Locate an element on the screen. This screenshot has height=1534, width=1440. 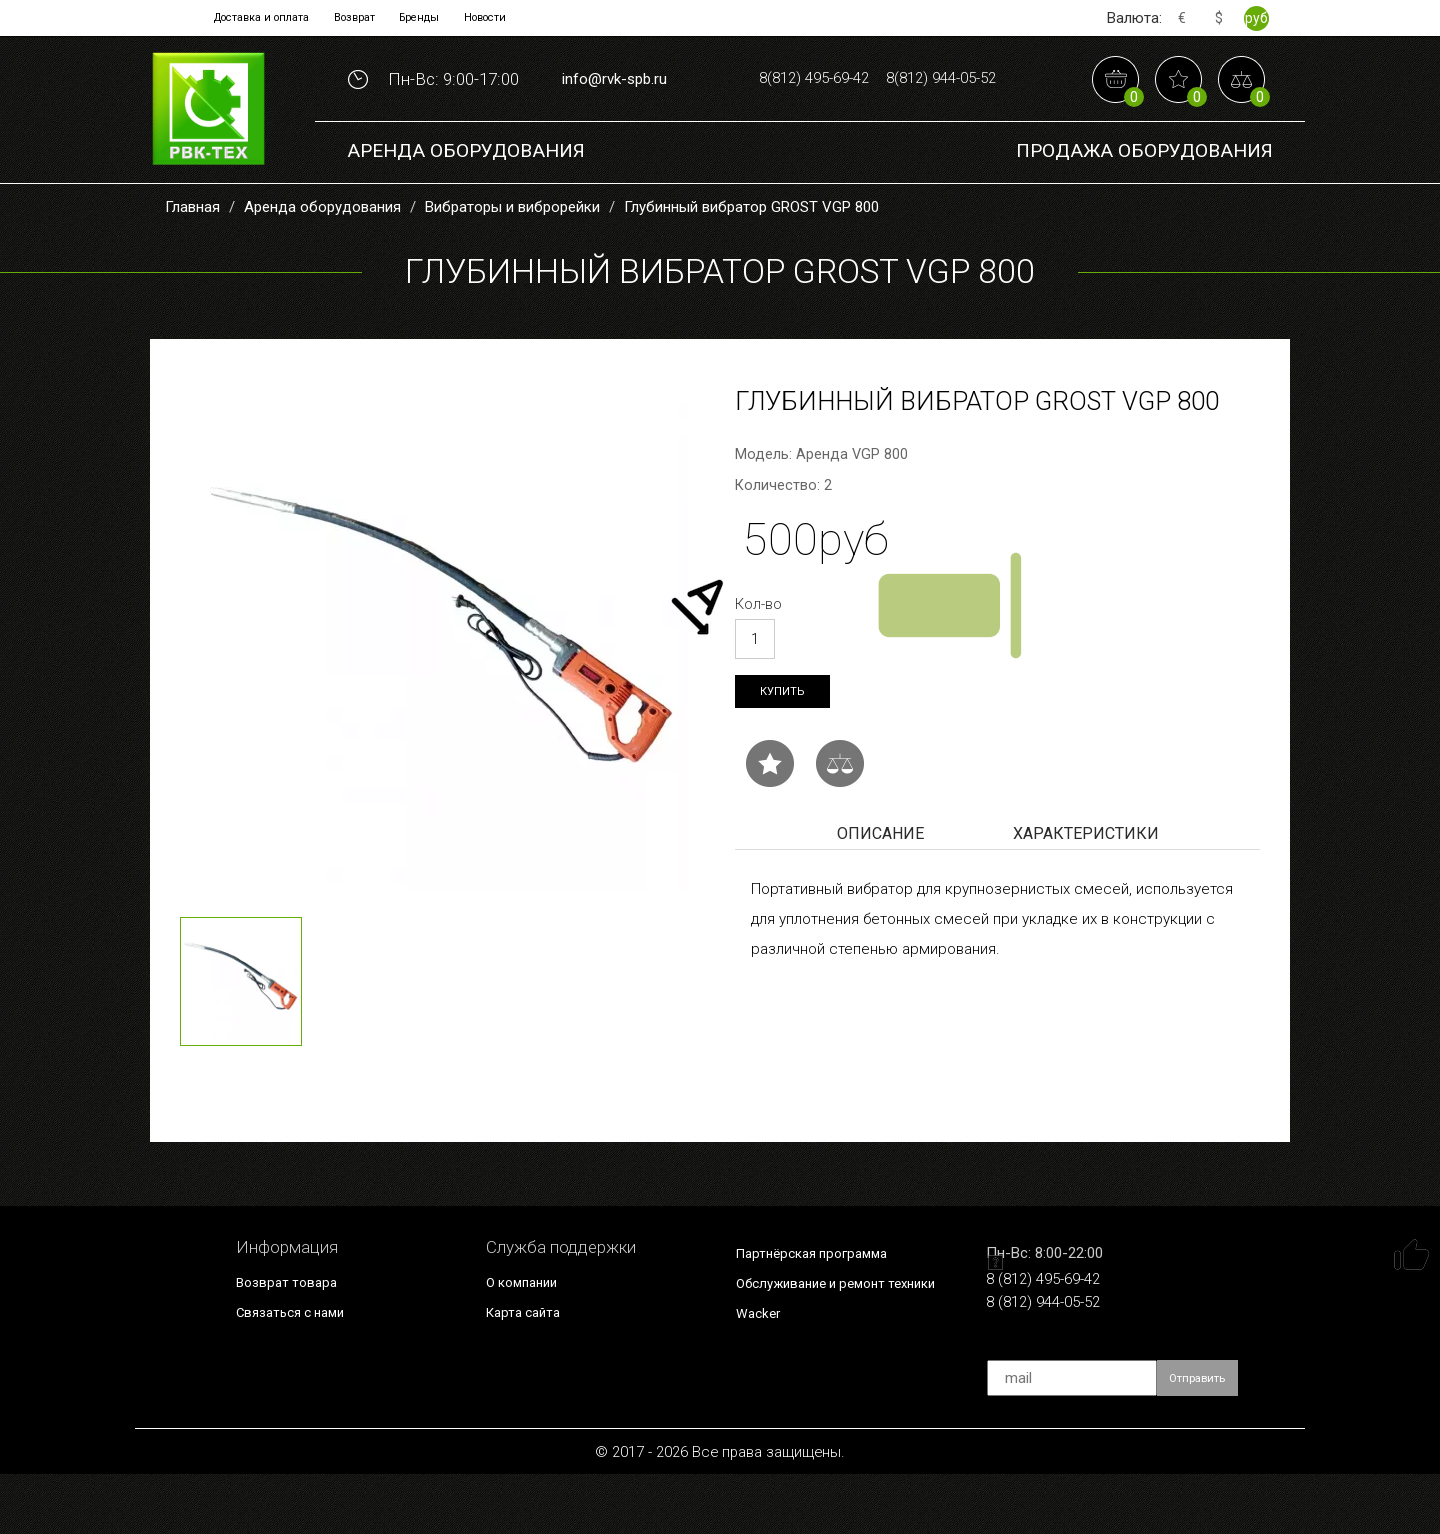
like or upvote content is located at coordinates (1411, 1255).